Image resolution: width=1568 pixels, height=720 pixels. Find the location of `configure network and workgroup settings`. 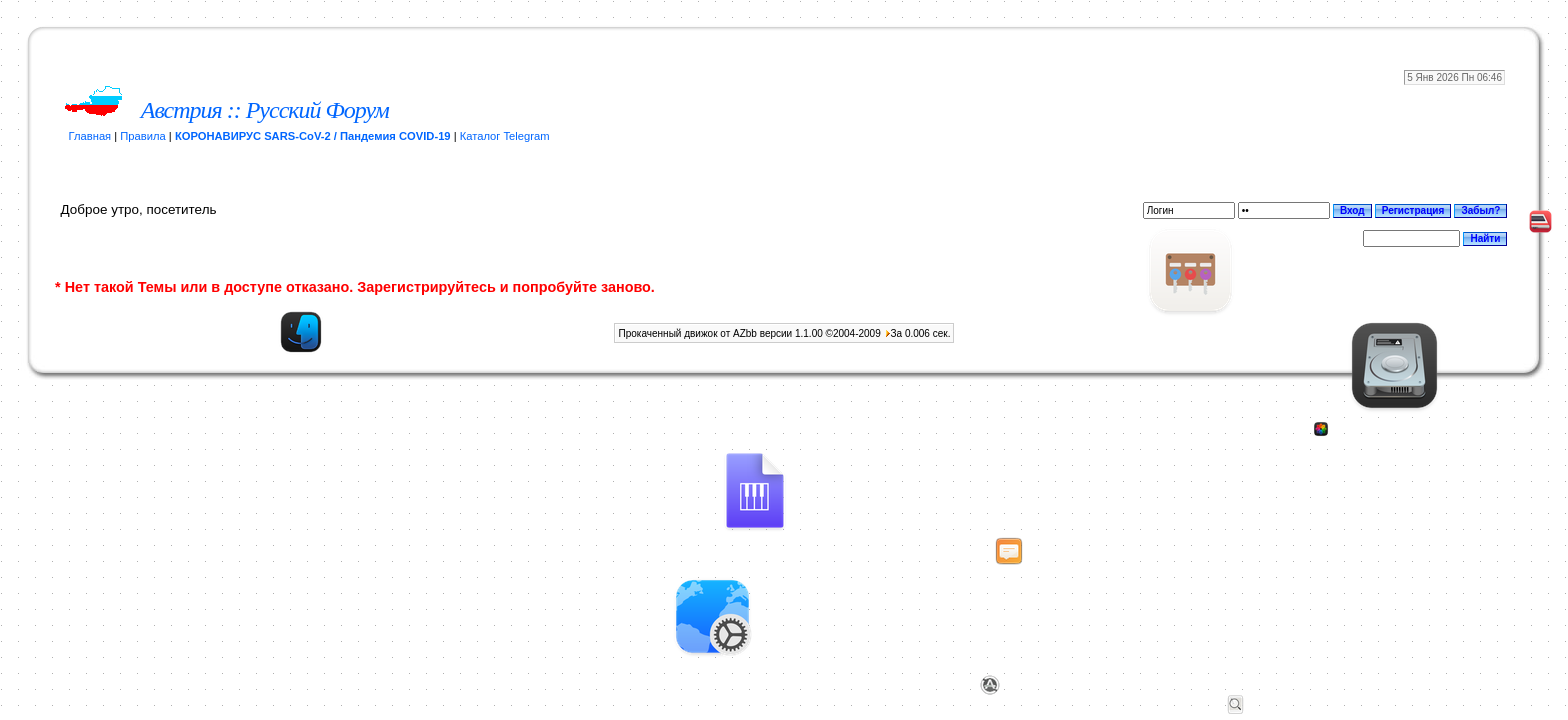

configure network and workgroup settings is located at coordinates (712, 616).